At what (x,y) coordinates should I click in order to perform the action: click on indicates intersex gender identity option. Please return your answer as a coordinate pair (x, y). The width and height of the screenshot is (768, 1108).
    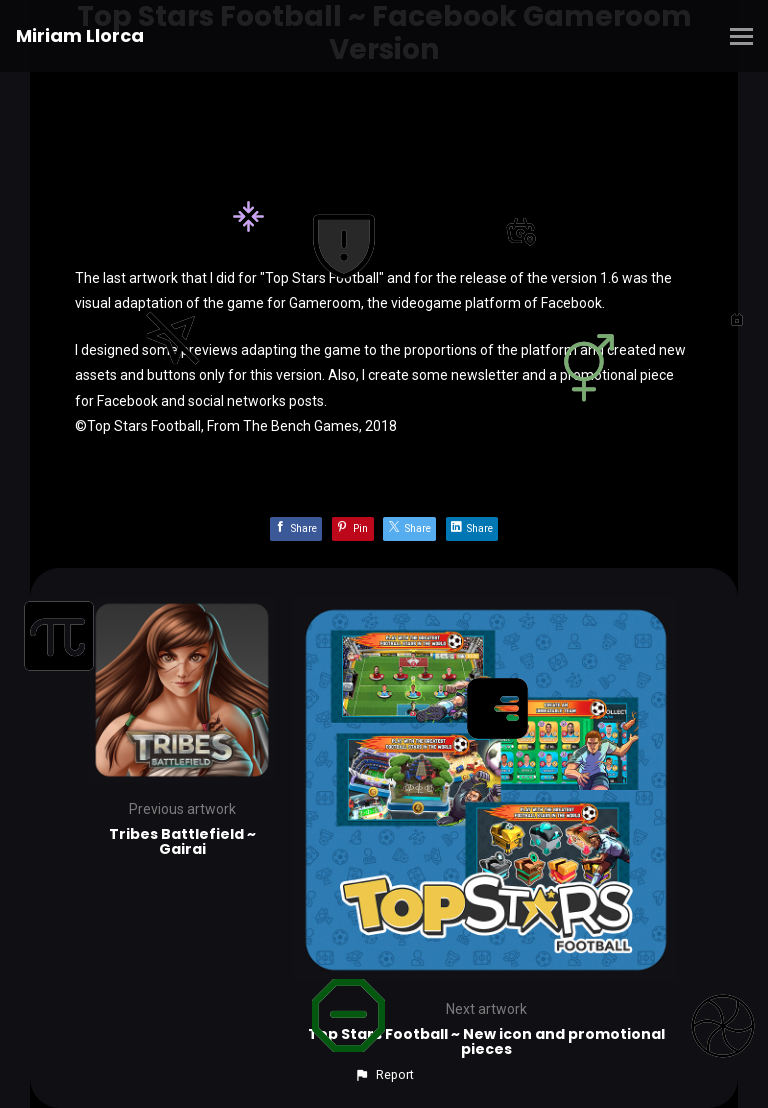
    Looking at the image, I should click on (586, 366).